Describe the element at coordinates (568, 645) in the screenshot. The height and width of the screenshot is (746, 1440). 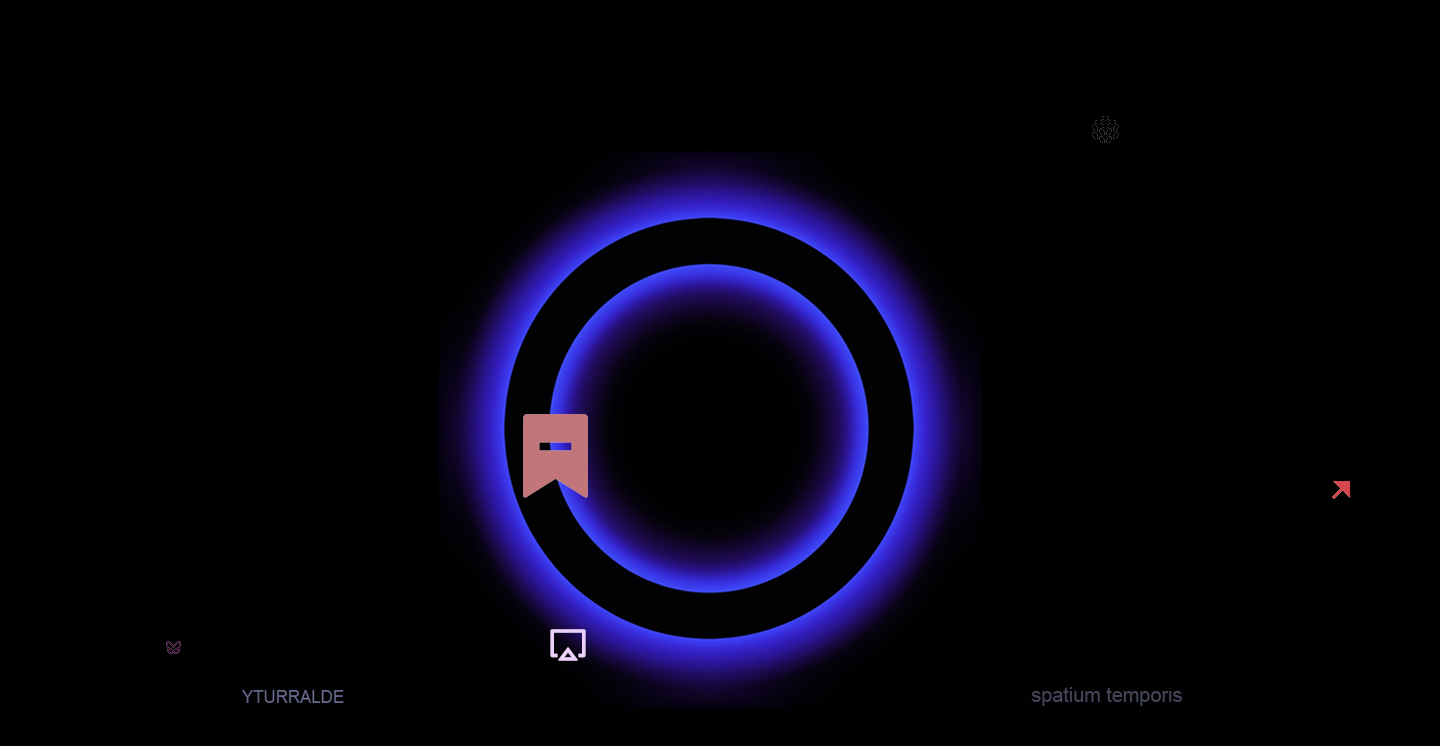
I see `stream content to an external display via airplay` at that location.